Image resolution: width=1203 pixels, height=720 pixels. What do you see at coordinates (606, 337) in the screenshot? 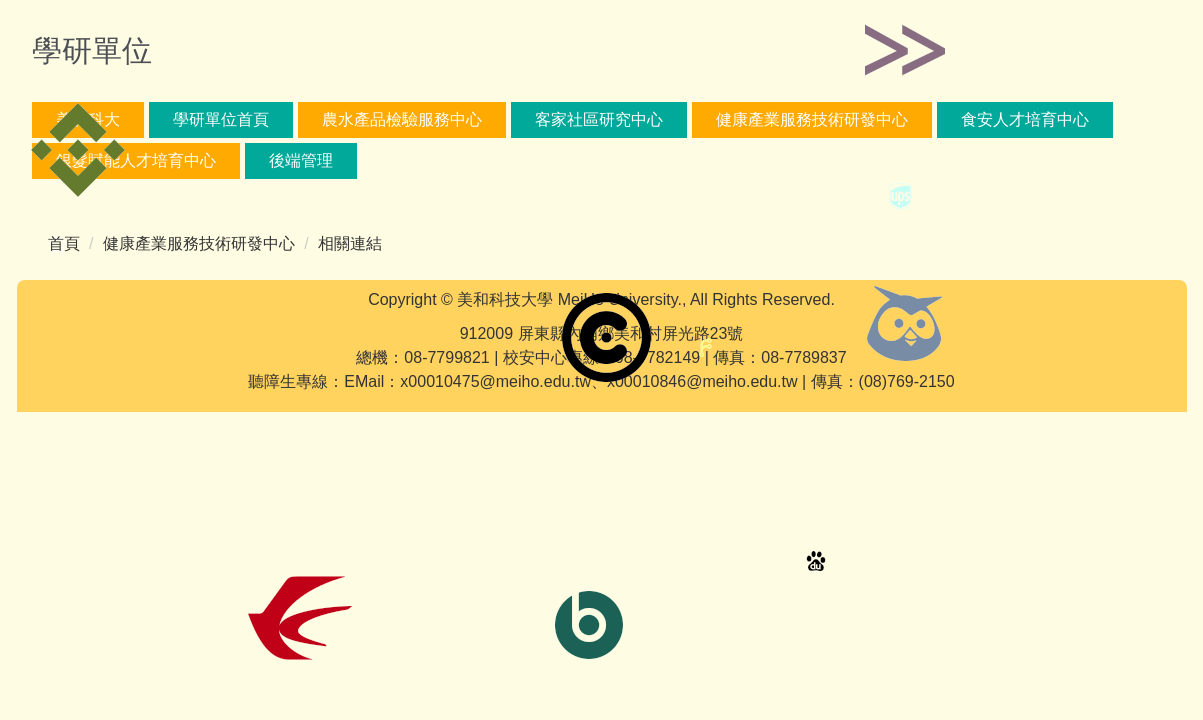
I see `open the Continente app or website` at bounding box center [606, 337].